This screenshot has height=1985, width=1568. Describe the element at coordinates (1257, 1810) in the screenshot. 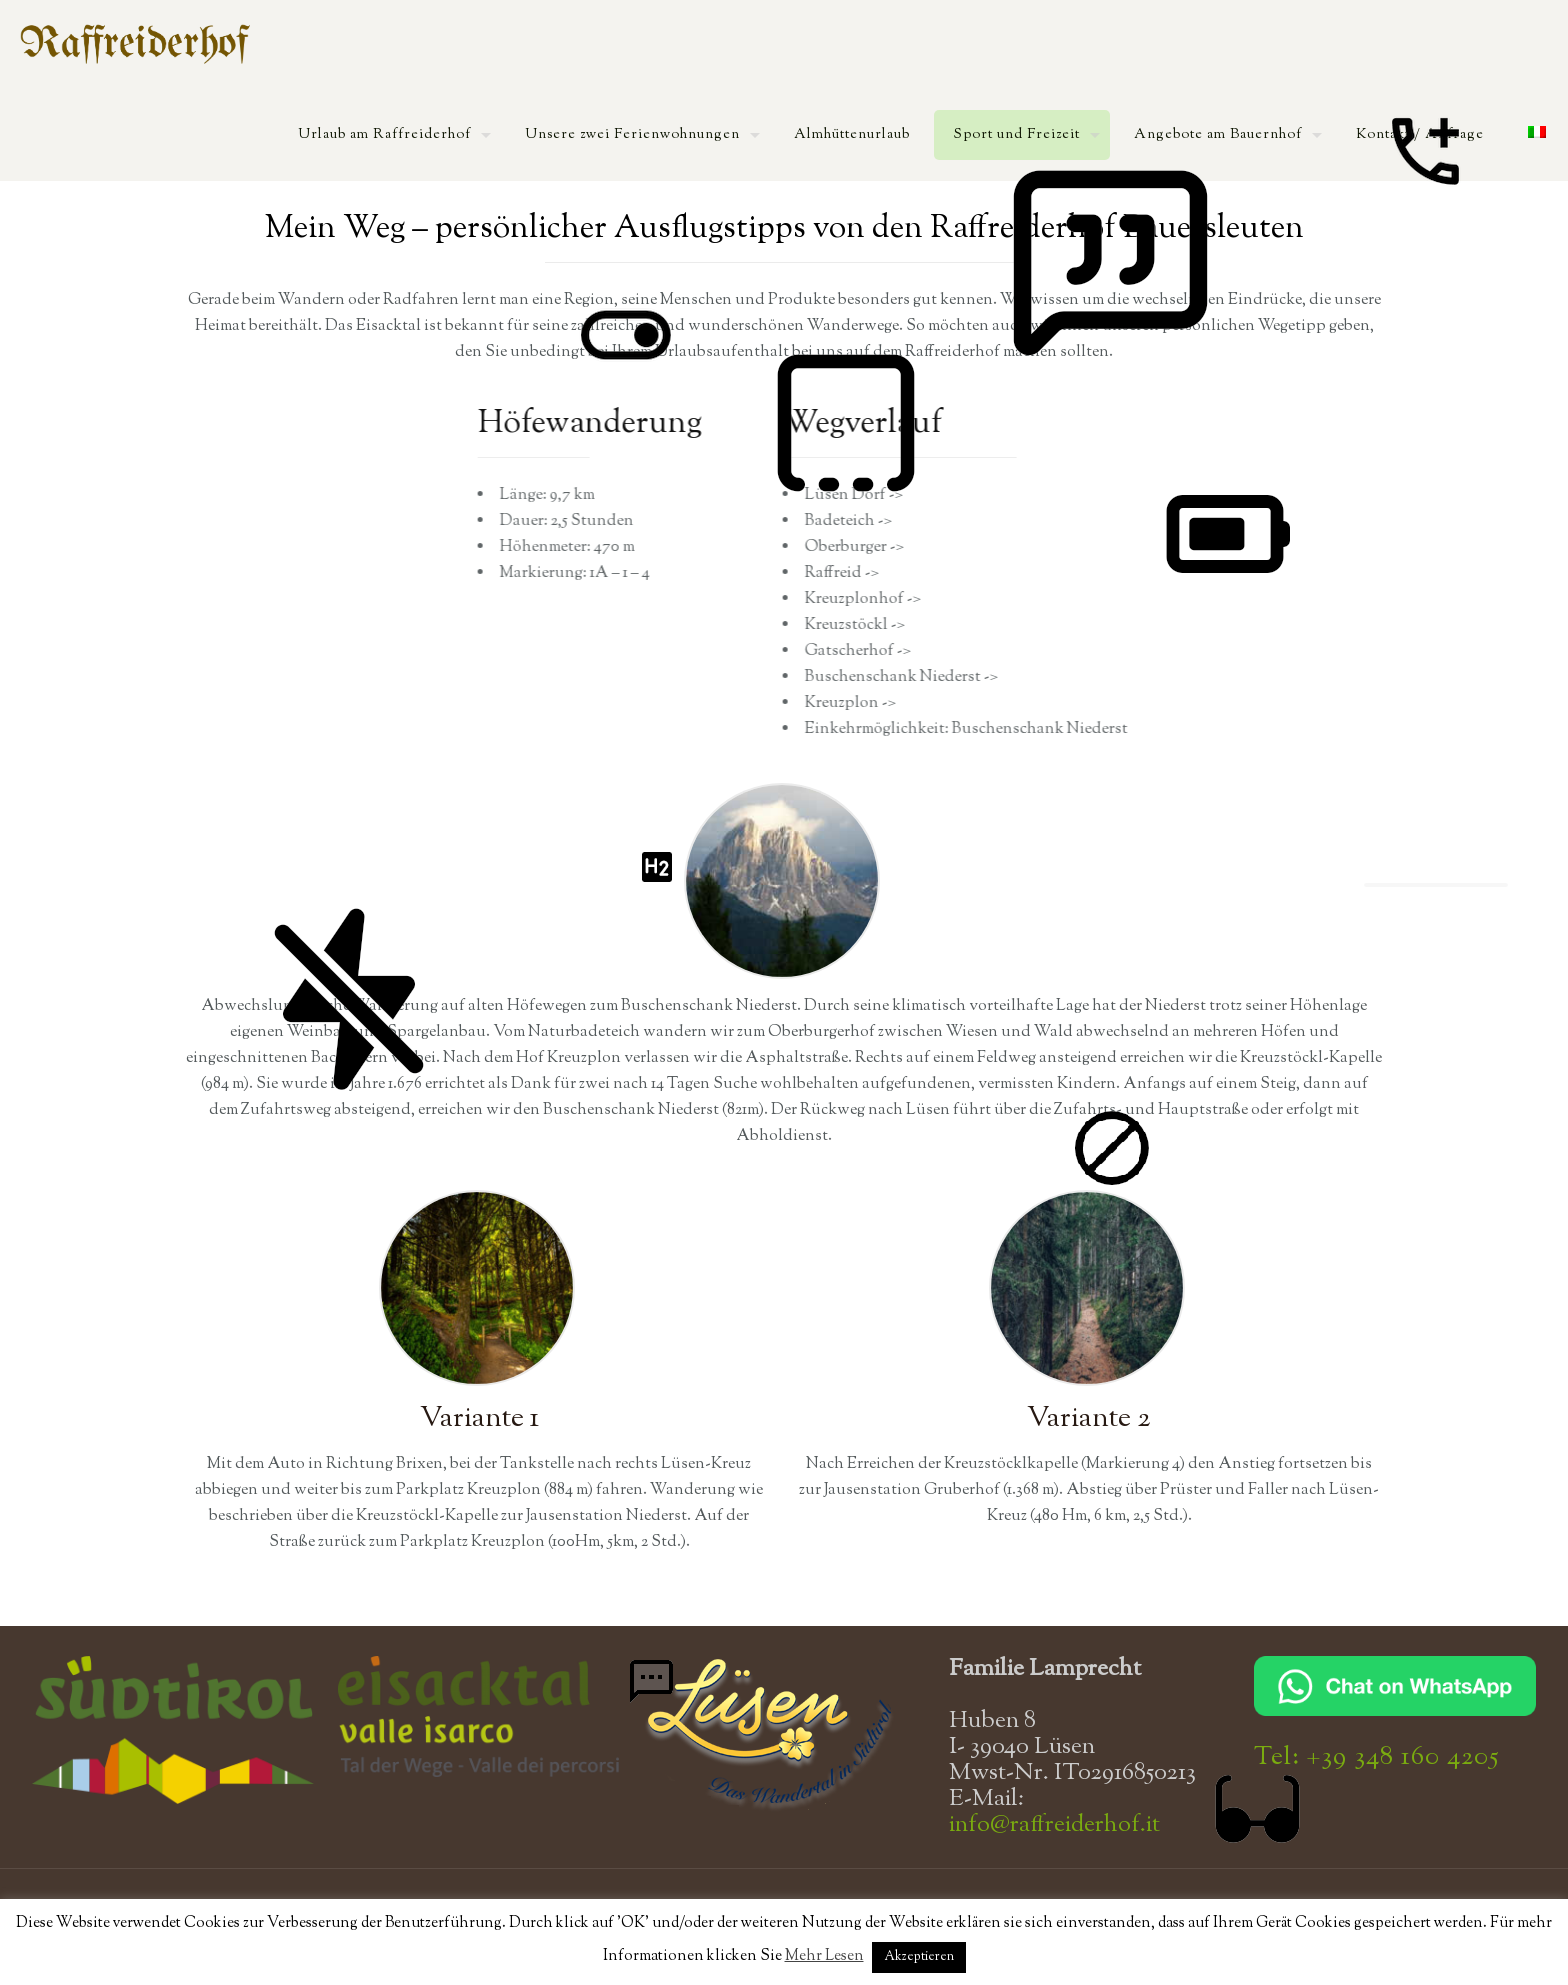

I see `enable reading mode or accessibility features` at that location.